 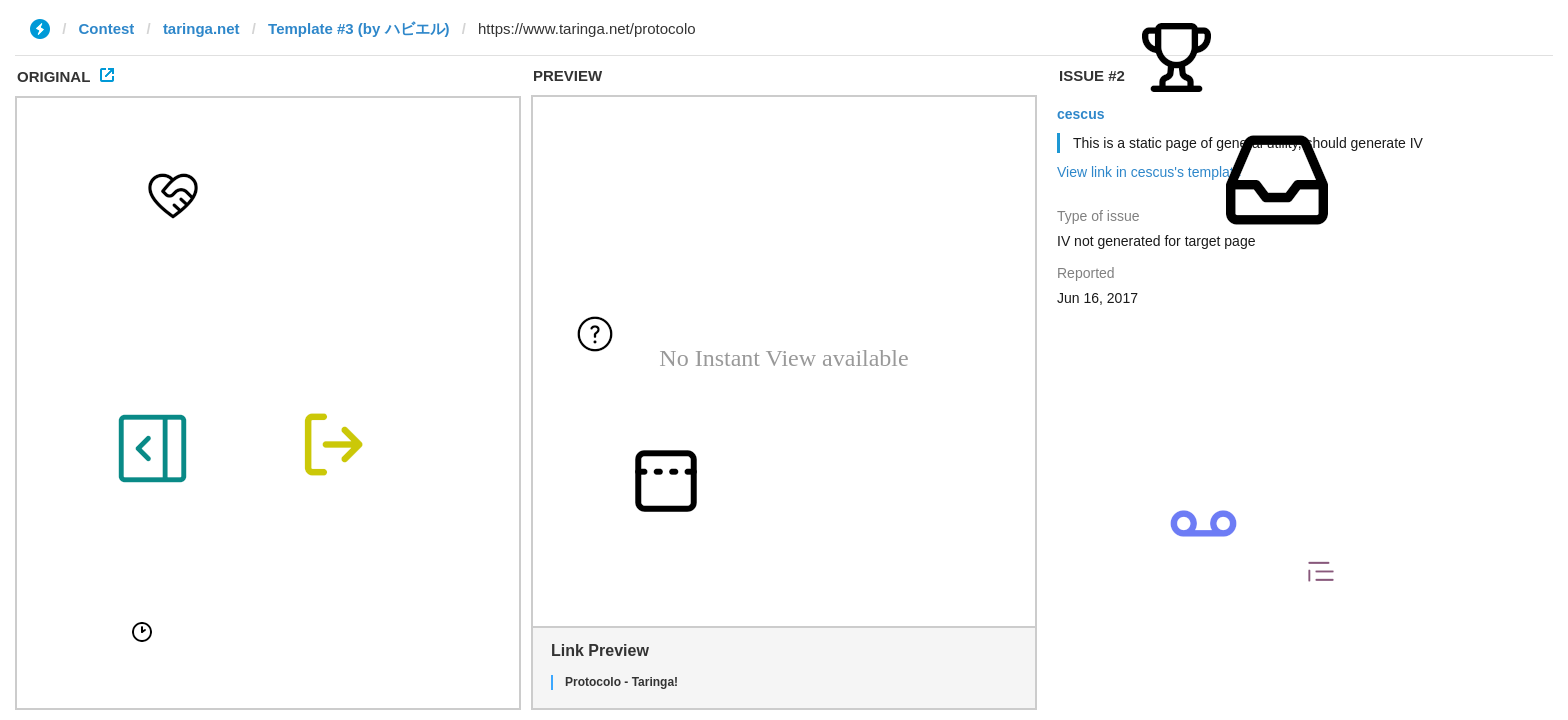 What do you see at coordinates (142, 632) in the screenshot?
I see `view current time` at bounding box center [142, 632].